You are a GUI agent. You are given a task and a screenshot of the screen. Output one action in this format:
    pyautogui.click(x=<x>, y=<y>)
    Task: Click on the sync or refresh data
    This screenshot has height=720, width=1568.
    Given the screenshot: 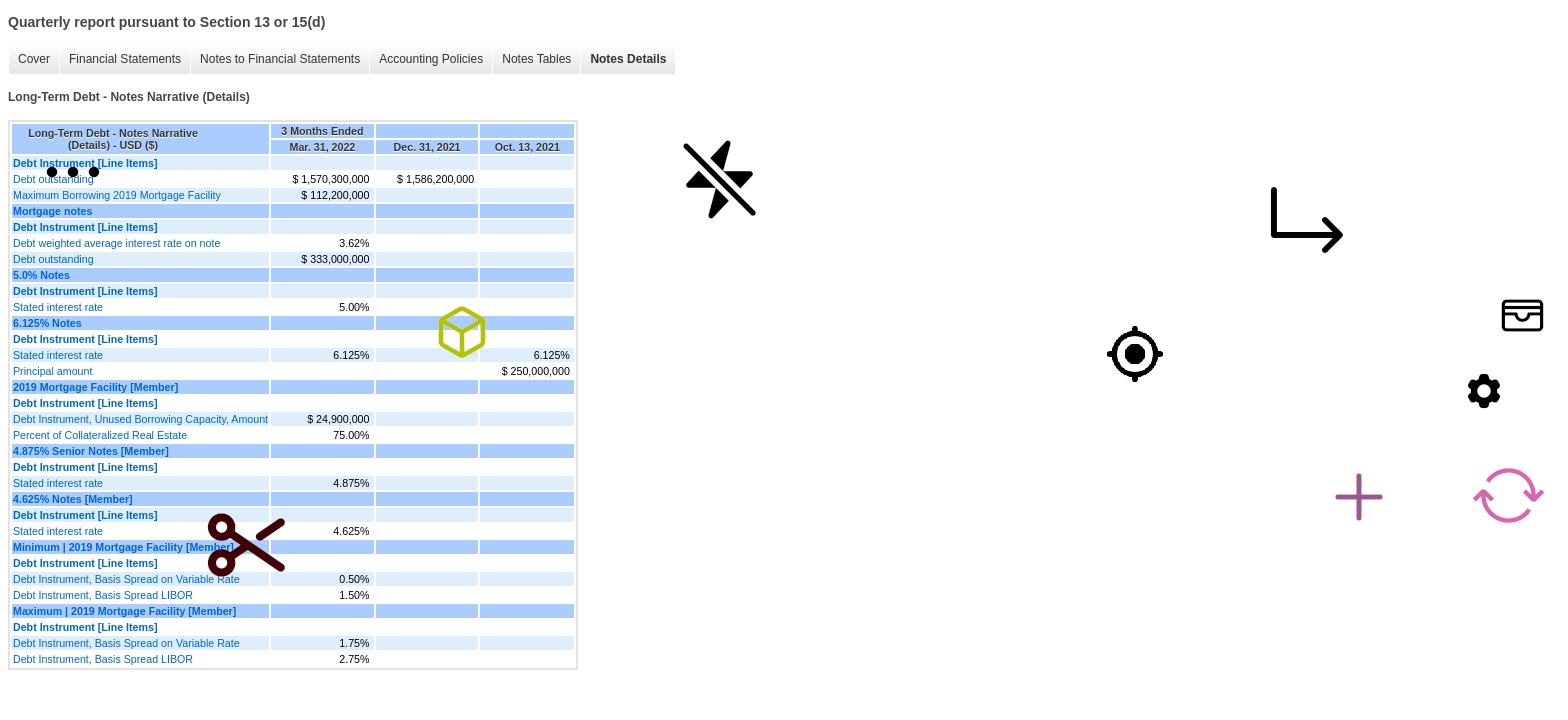 What is the action you would take?
    pyautogui.click(x=1508, y=495)
    